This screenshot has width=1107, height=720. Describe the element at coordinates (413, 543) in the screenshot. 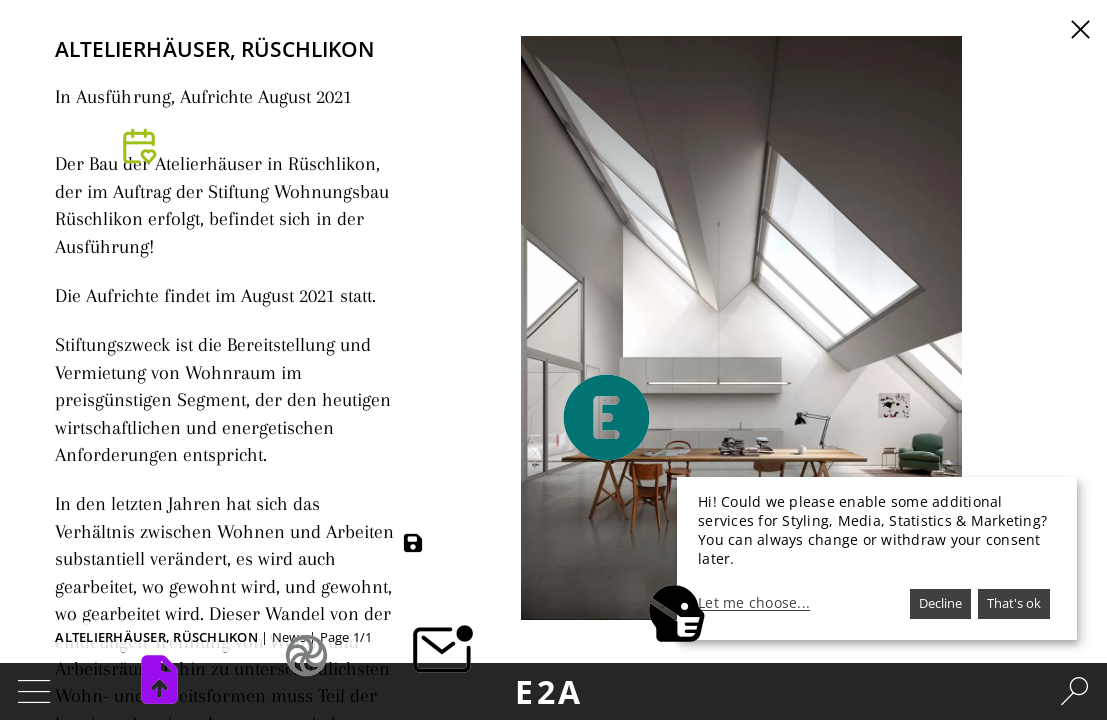

I see `save current file or document` at that location.